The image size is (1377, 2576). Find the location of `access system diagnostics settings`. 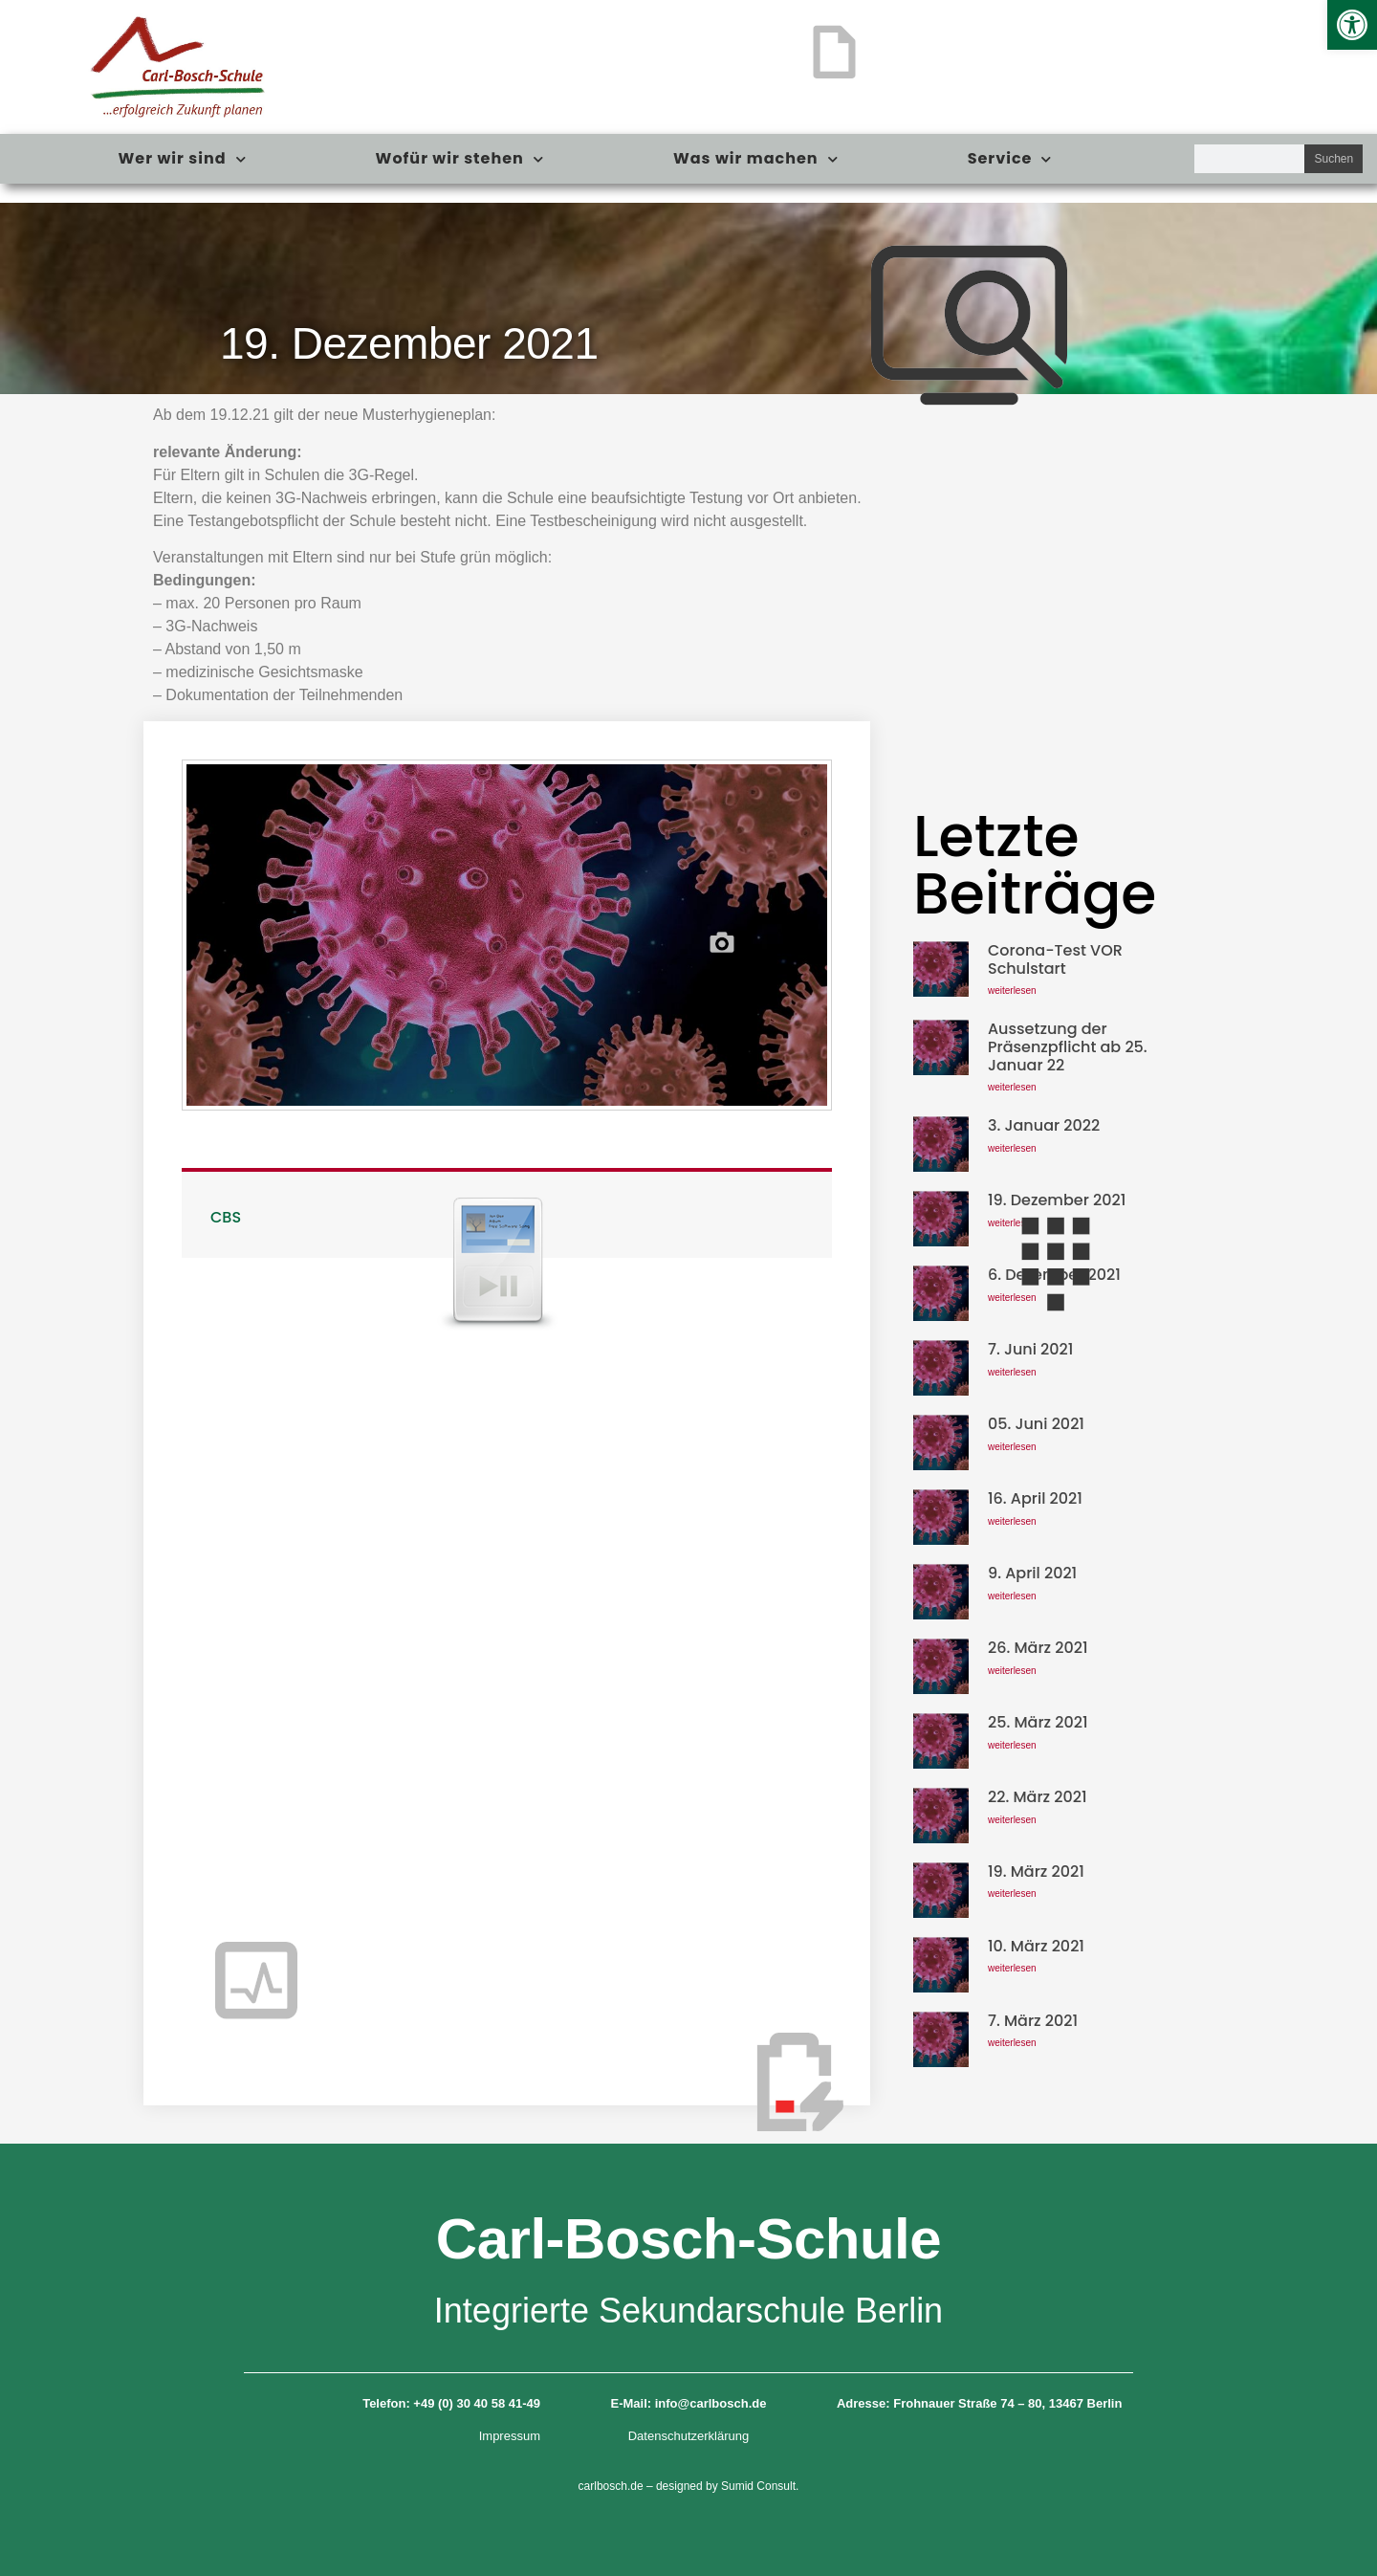

access system diagnostics settings is located at coordinates (969, 319).